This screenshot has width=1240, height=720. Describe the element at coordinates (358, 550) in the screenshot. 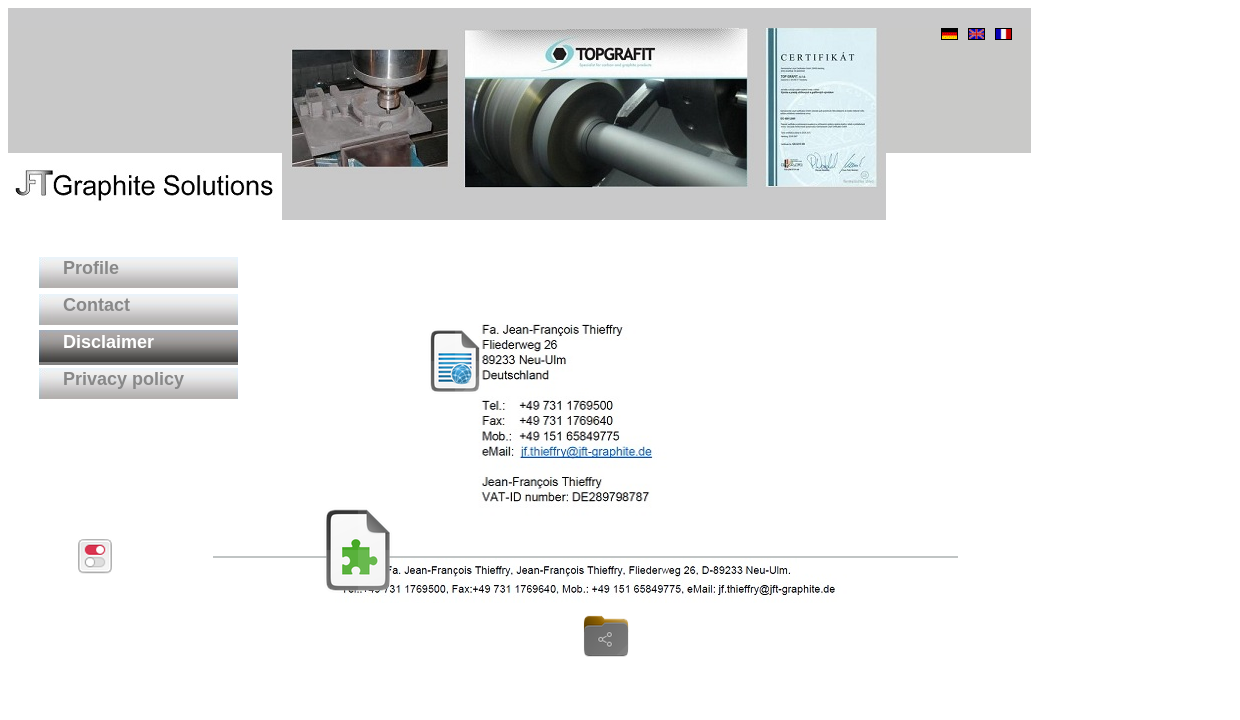

I see `openoffice or libreoffice extension file` at that location.